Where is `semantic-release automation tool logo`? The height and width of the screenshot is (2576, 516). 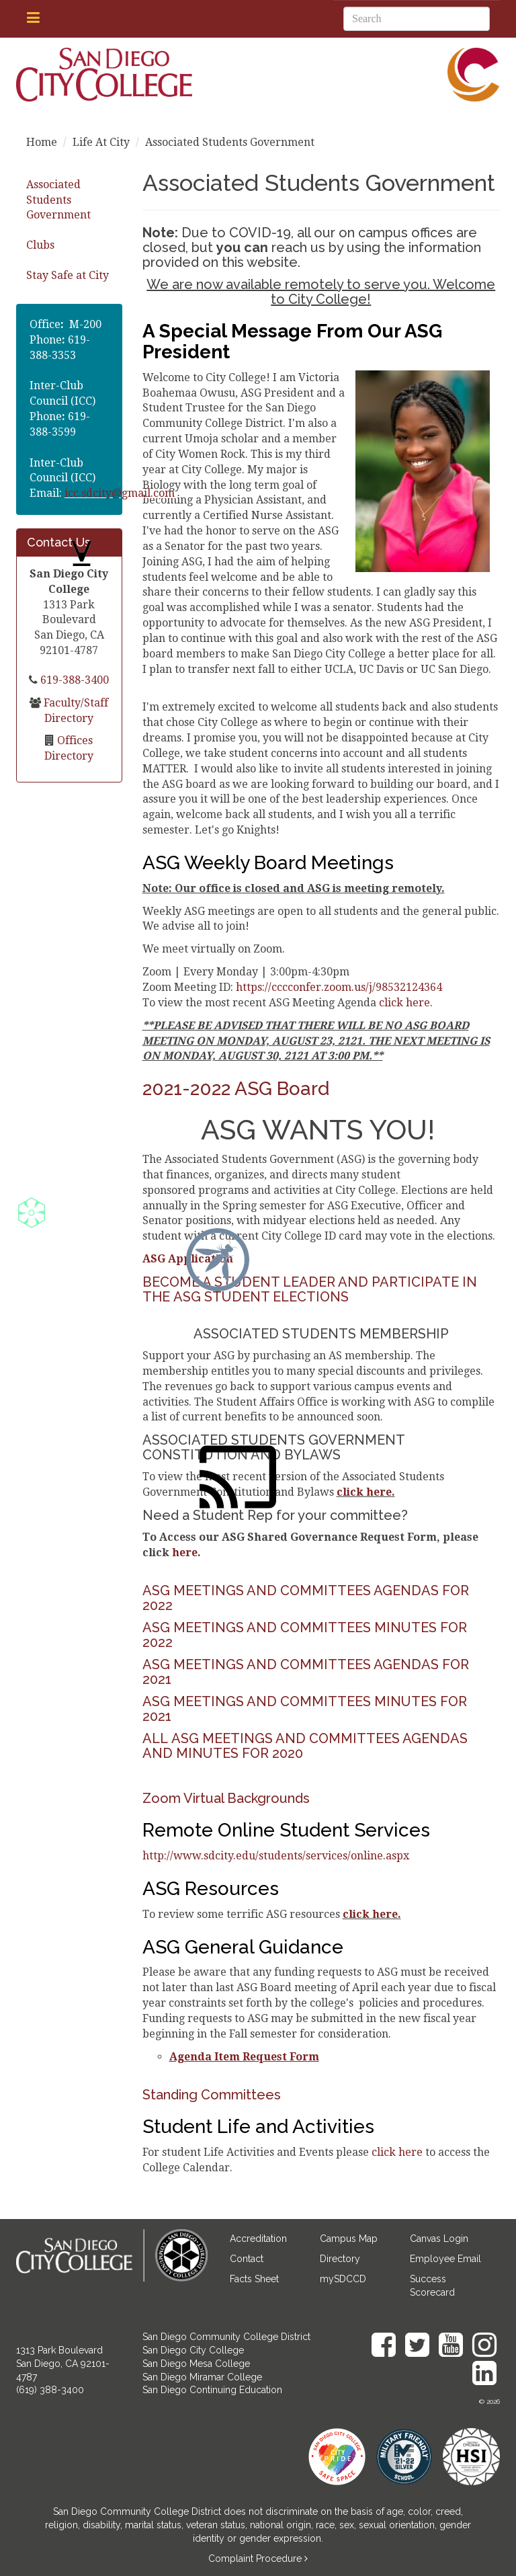
semantic-release automation tool logo is located at coordinates (32, 1213).